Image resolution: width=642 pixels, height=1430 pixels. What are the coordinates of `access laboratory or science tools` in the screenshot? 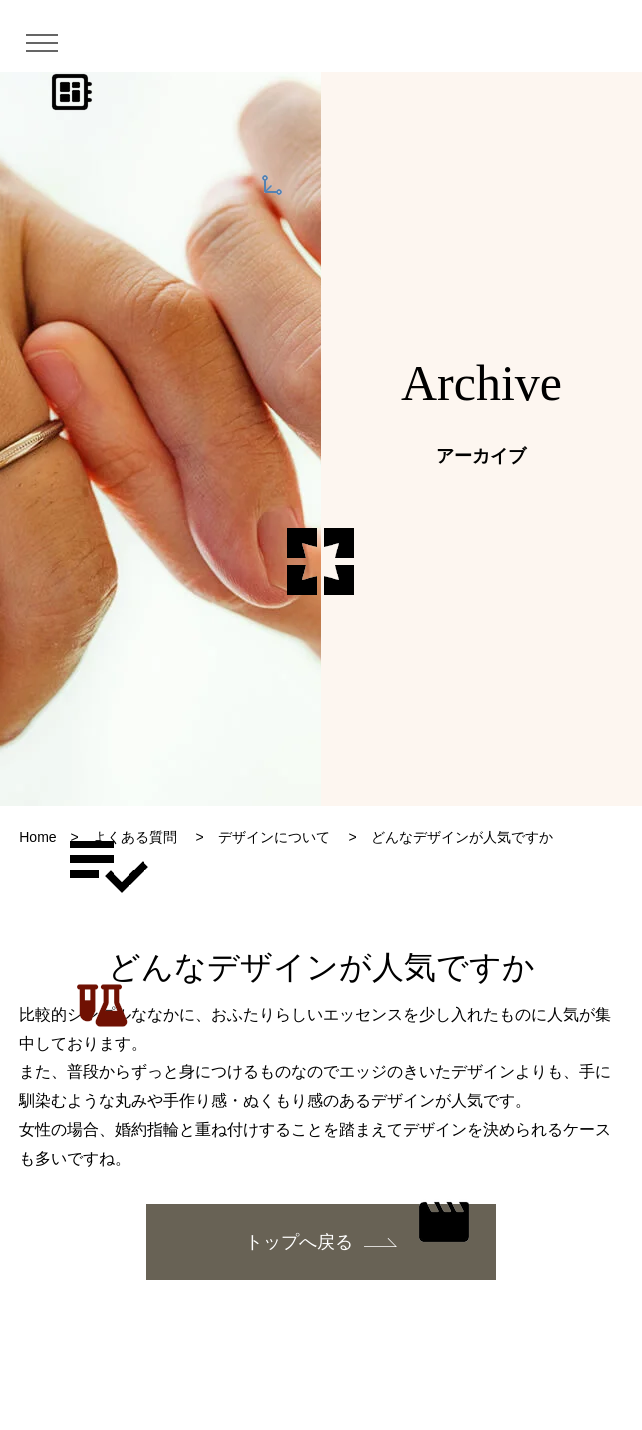 It's located at (103, 1005).